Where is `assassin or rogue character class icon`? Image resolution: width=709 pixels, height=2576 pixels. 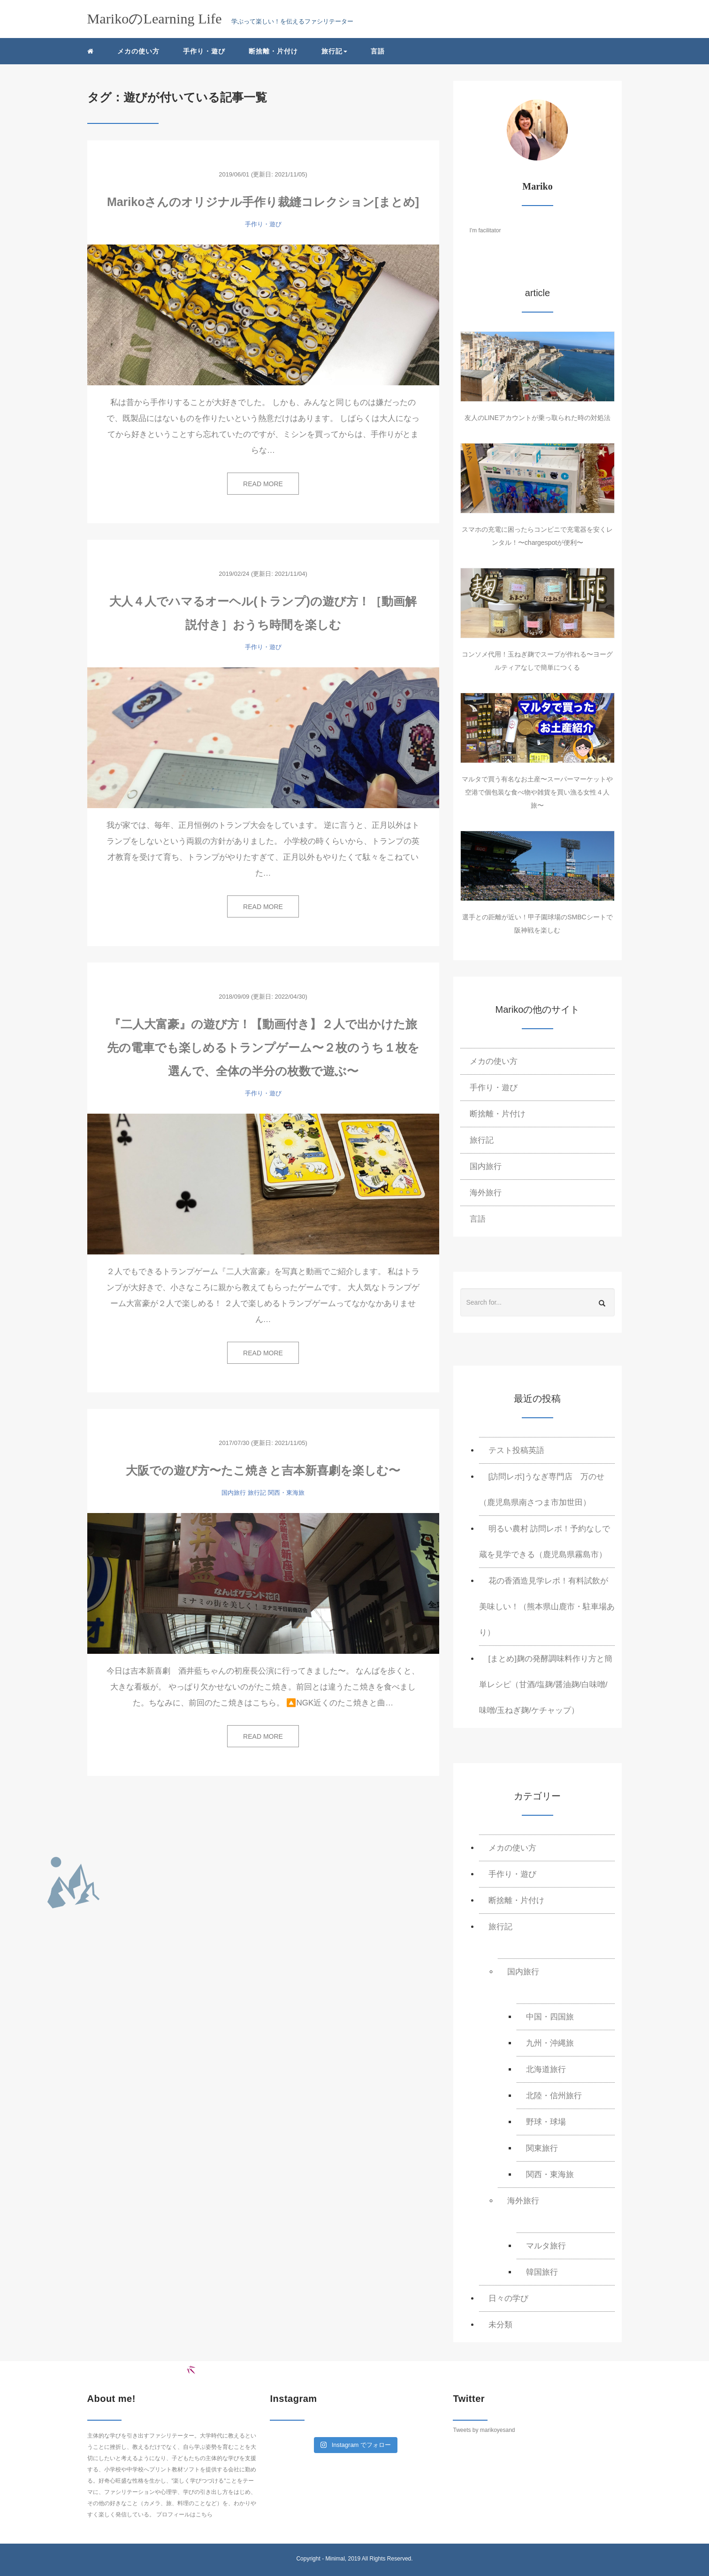
assassin or rogue character class icon is located at coordinates (191, 2370).